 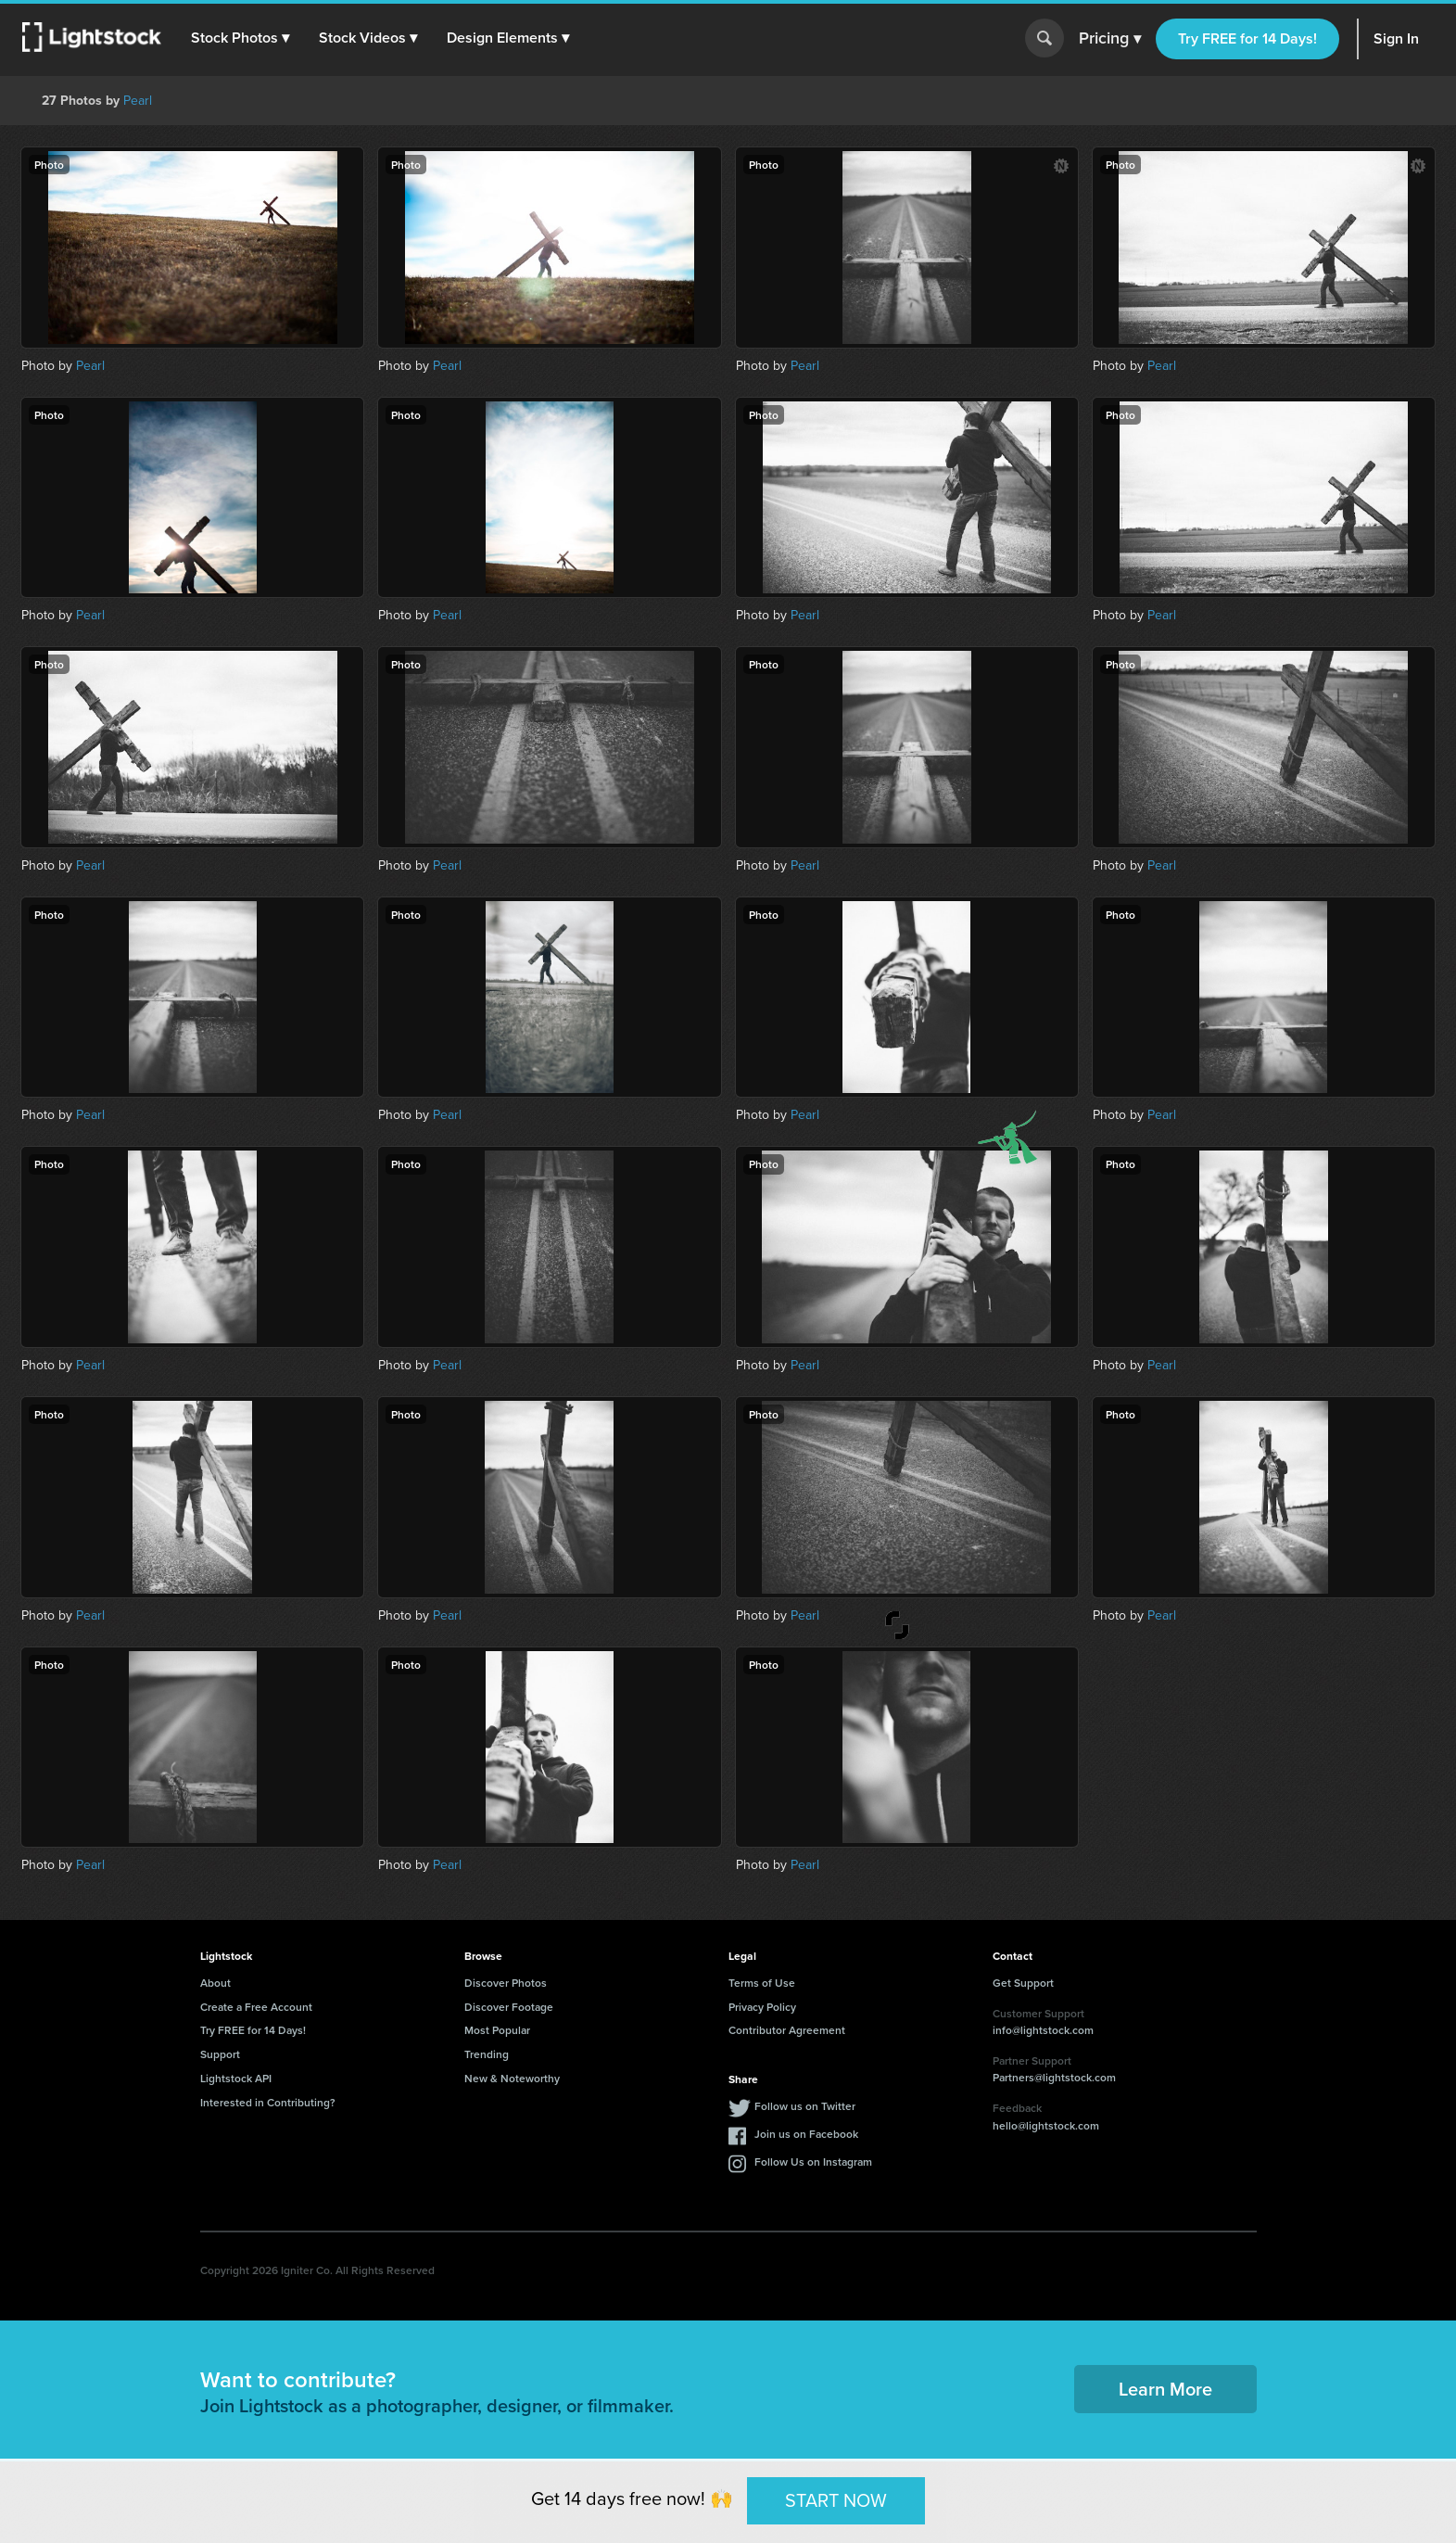 What do you see at coordinates (1007, 1137) in the screenshot?
I see `pied piper logo` at bounding box center [1007, 1137].